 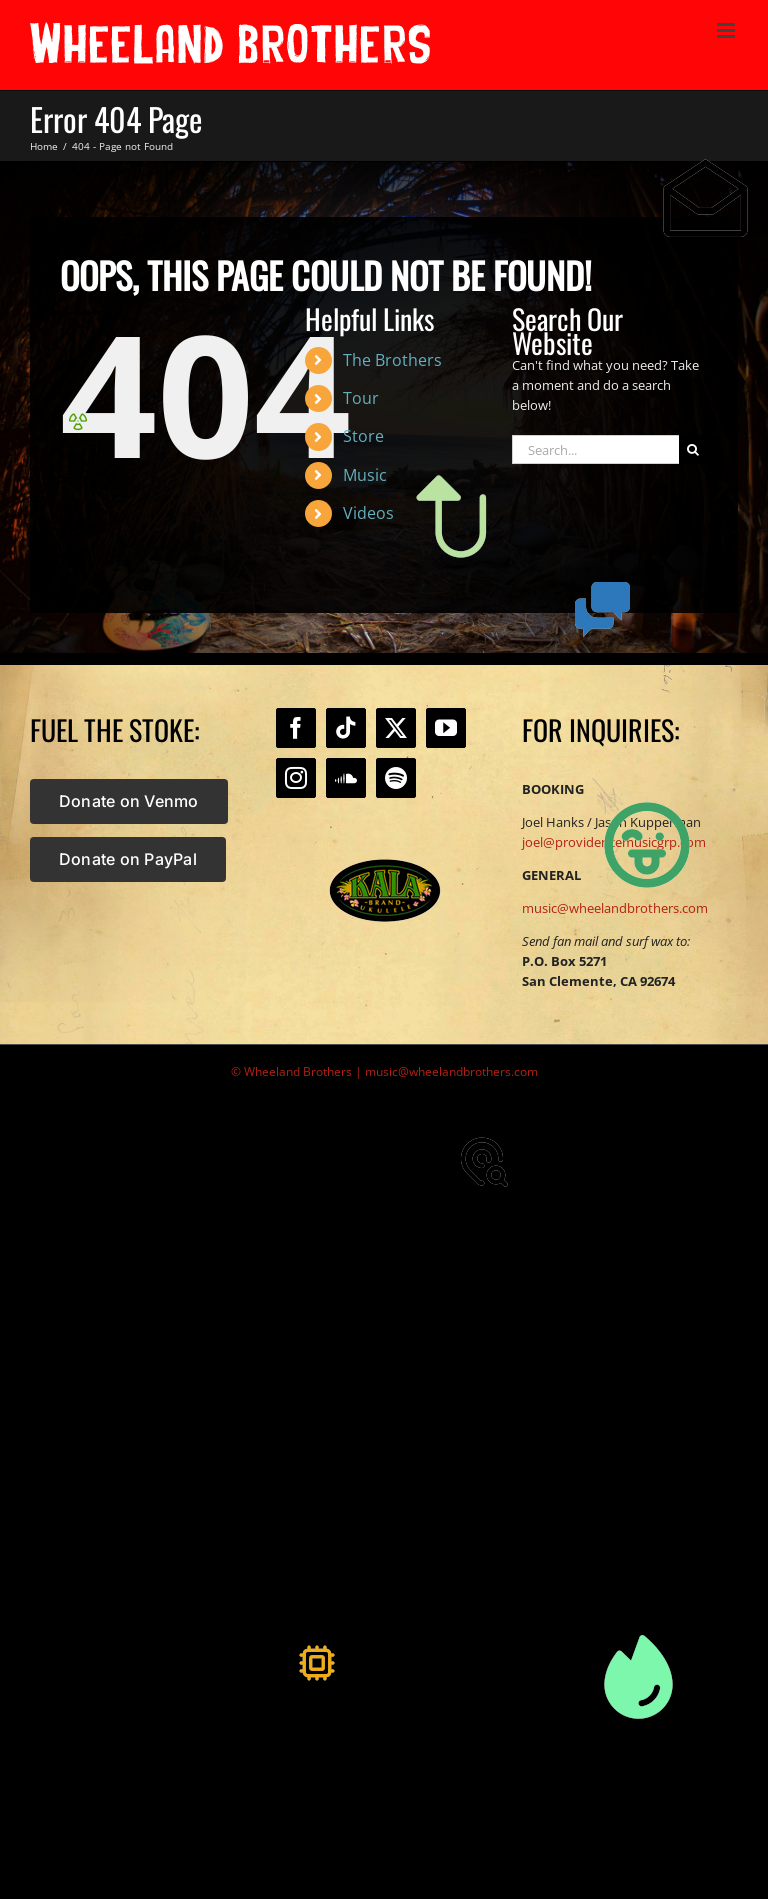 What do you see at coordinates (602, 609) in the screenshot?
I see `open conversations or messages` at bounding box center [602, 609].